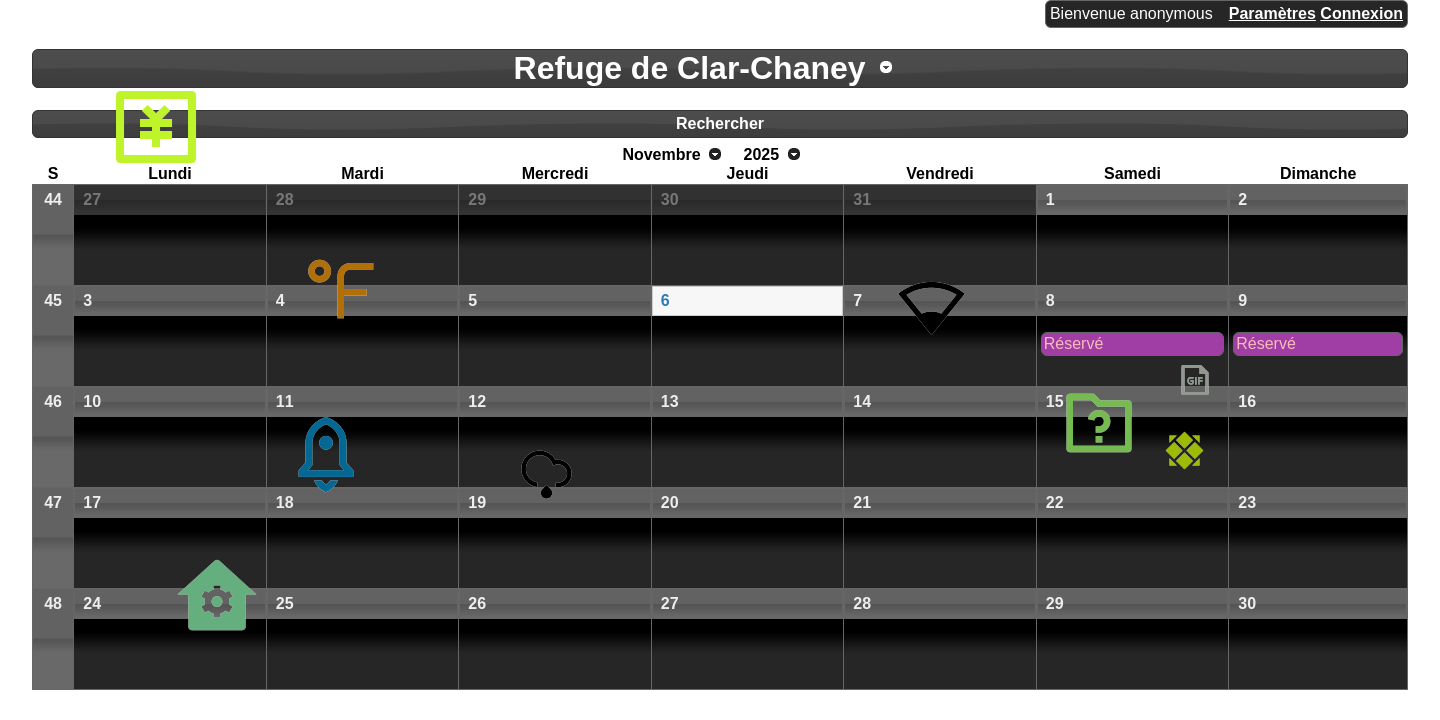 This screenshot has height=720, width=1440. I want to click on access Chinese yuan payment options, so click(156, 127).